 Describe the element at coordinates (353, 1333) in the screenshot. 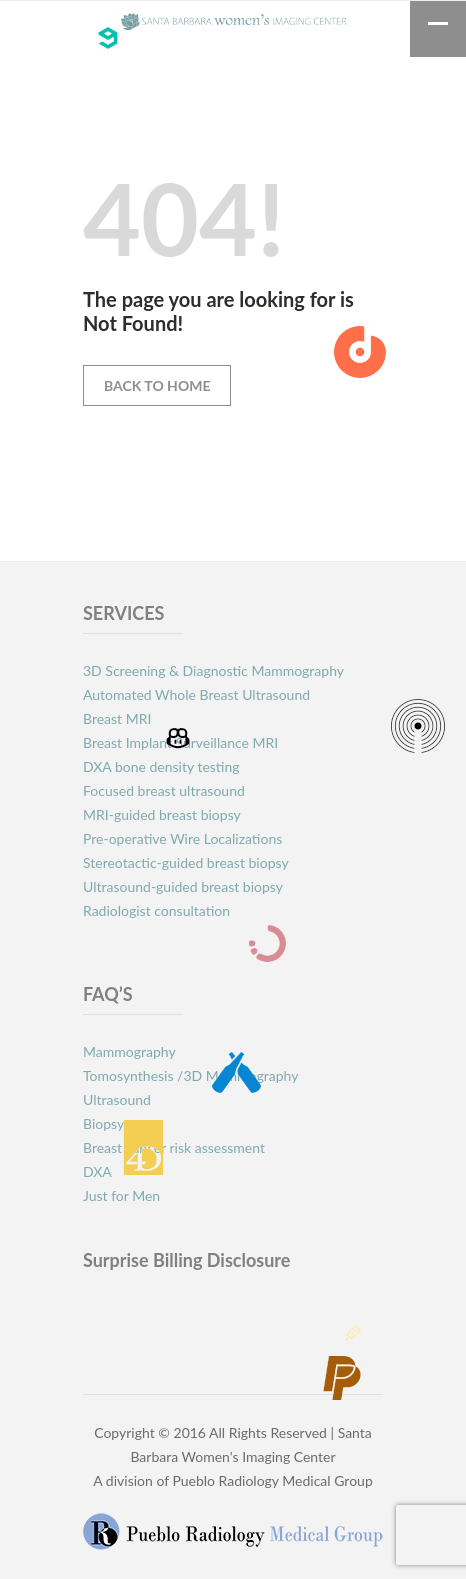

I see `highlight or mark up text` at that location.